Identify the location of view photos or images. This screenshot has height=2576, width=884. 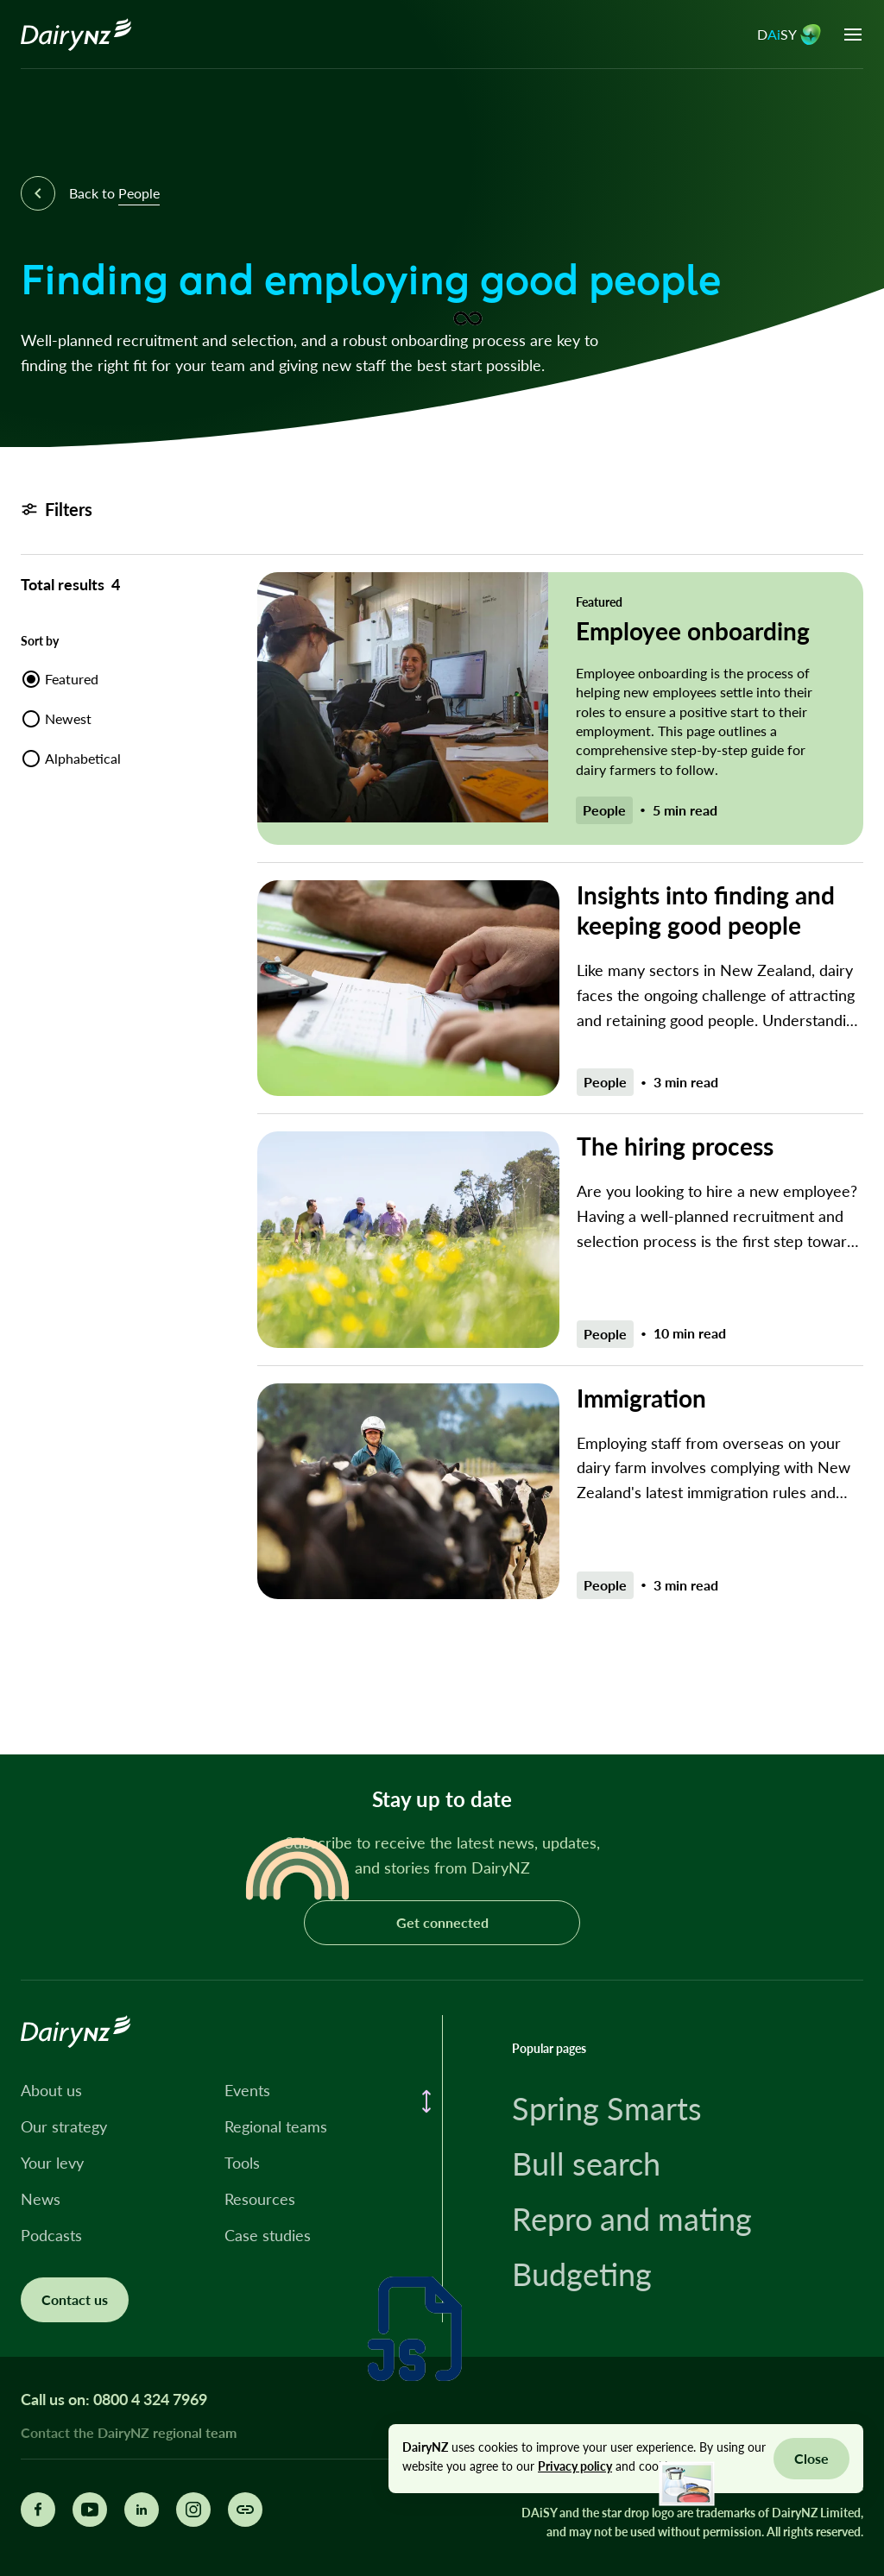
(686, 2478).